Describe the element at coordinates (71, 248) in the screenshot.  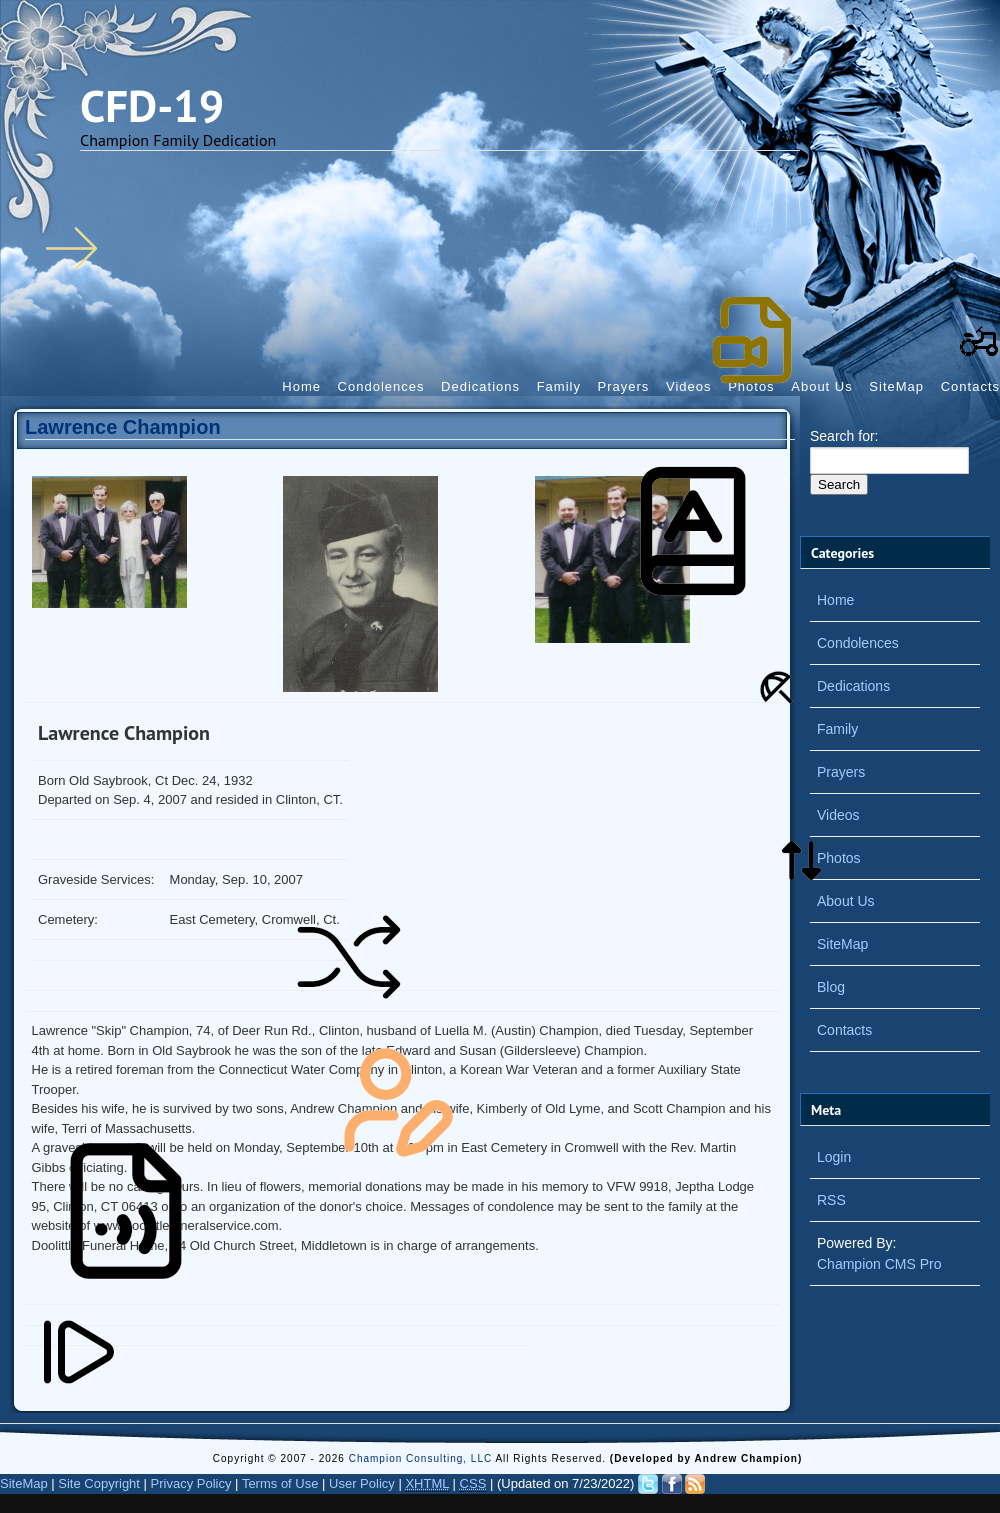
I see `navigate to the next item or page` at that location.